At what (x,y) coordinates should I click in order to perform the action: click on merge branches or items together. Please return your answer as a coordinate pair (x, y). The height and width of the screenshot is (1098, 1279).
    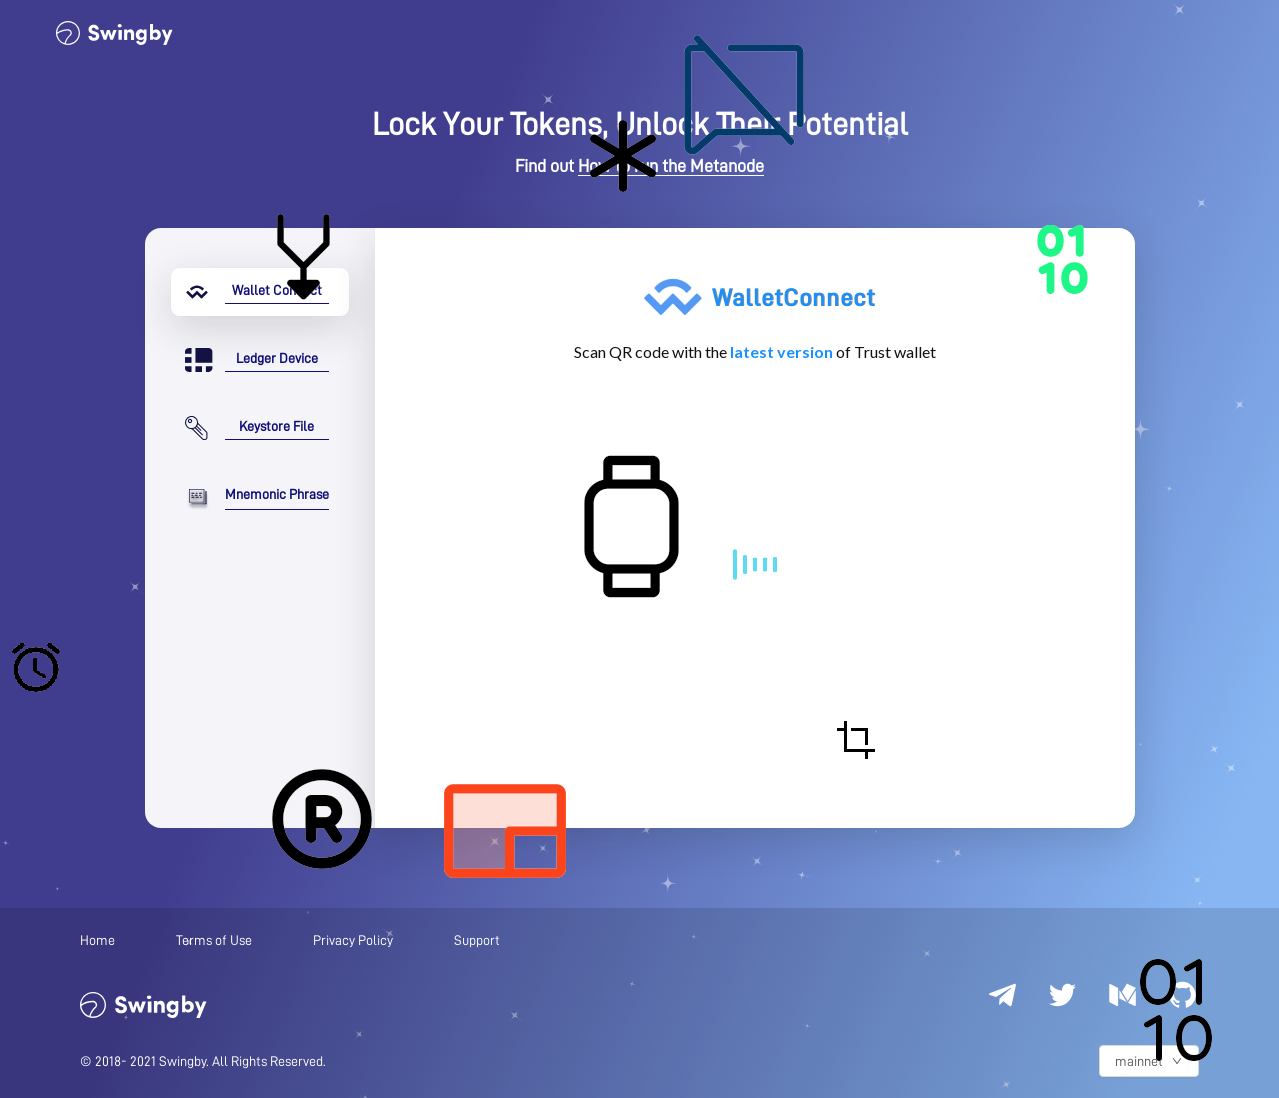
    Looking at the image, I should click on (303, 253).